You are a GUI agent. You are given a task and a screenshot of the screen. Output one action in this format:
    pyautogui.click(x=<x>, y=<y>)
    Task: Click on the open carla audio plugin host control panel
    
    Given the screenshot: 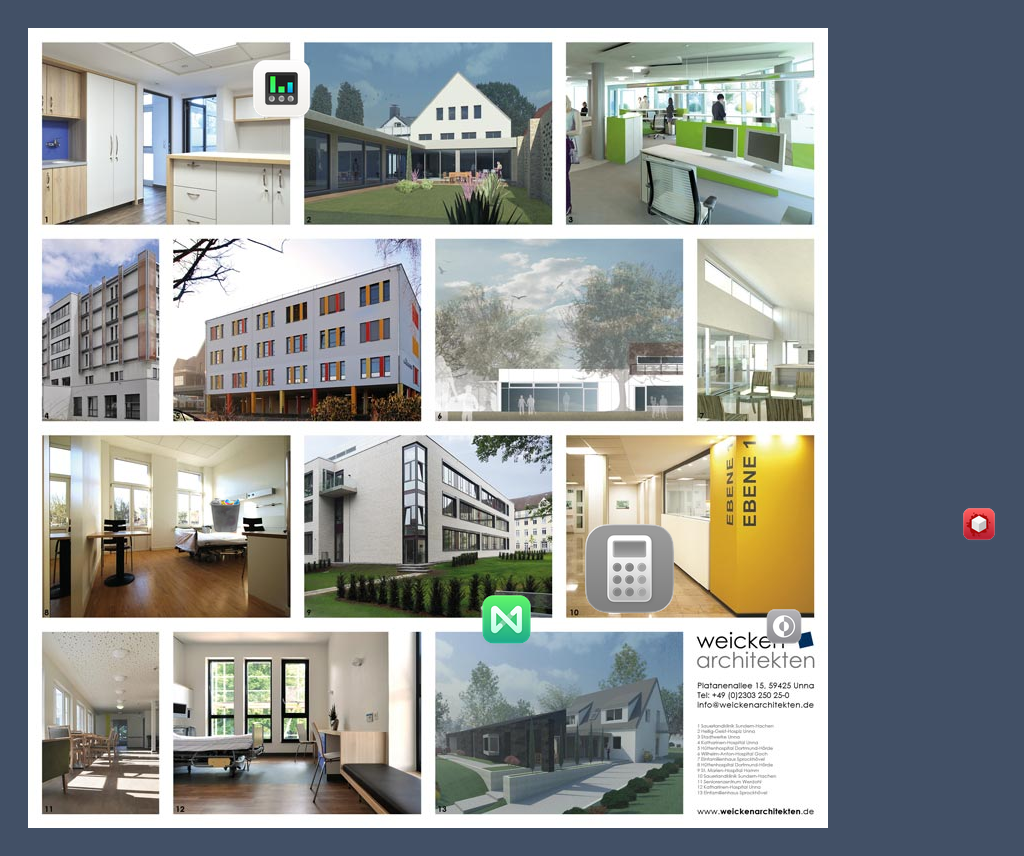 What is the action you would take?
    pyautogui.click(x=281, y=88)
    